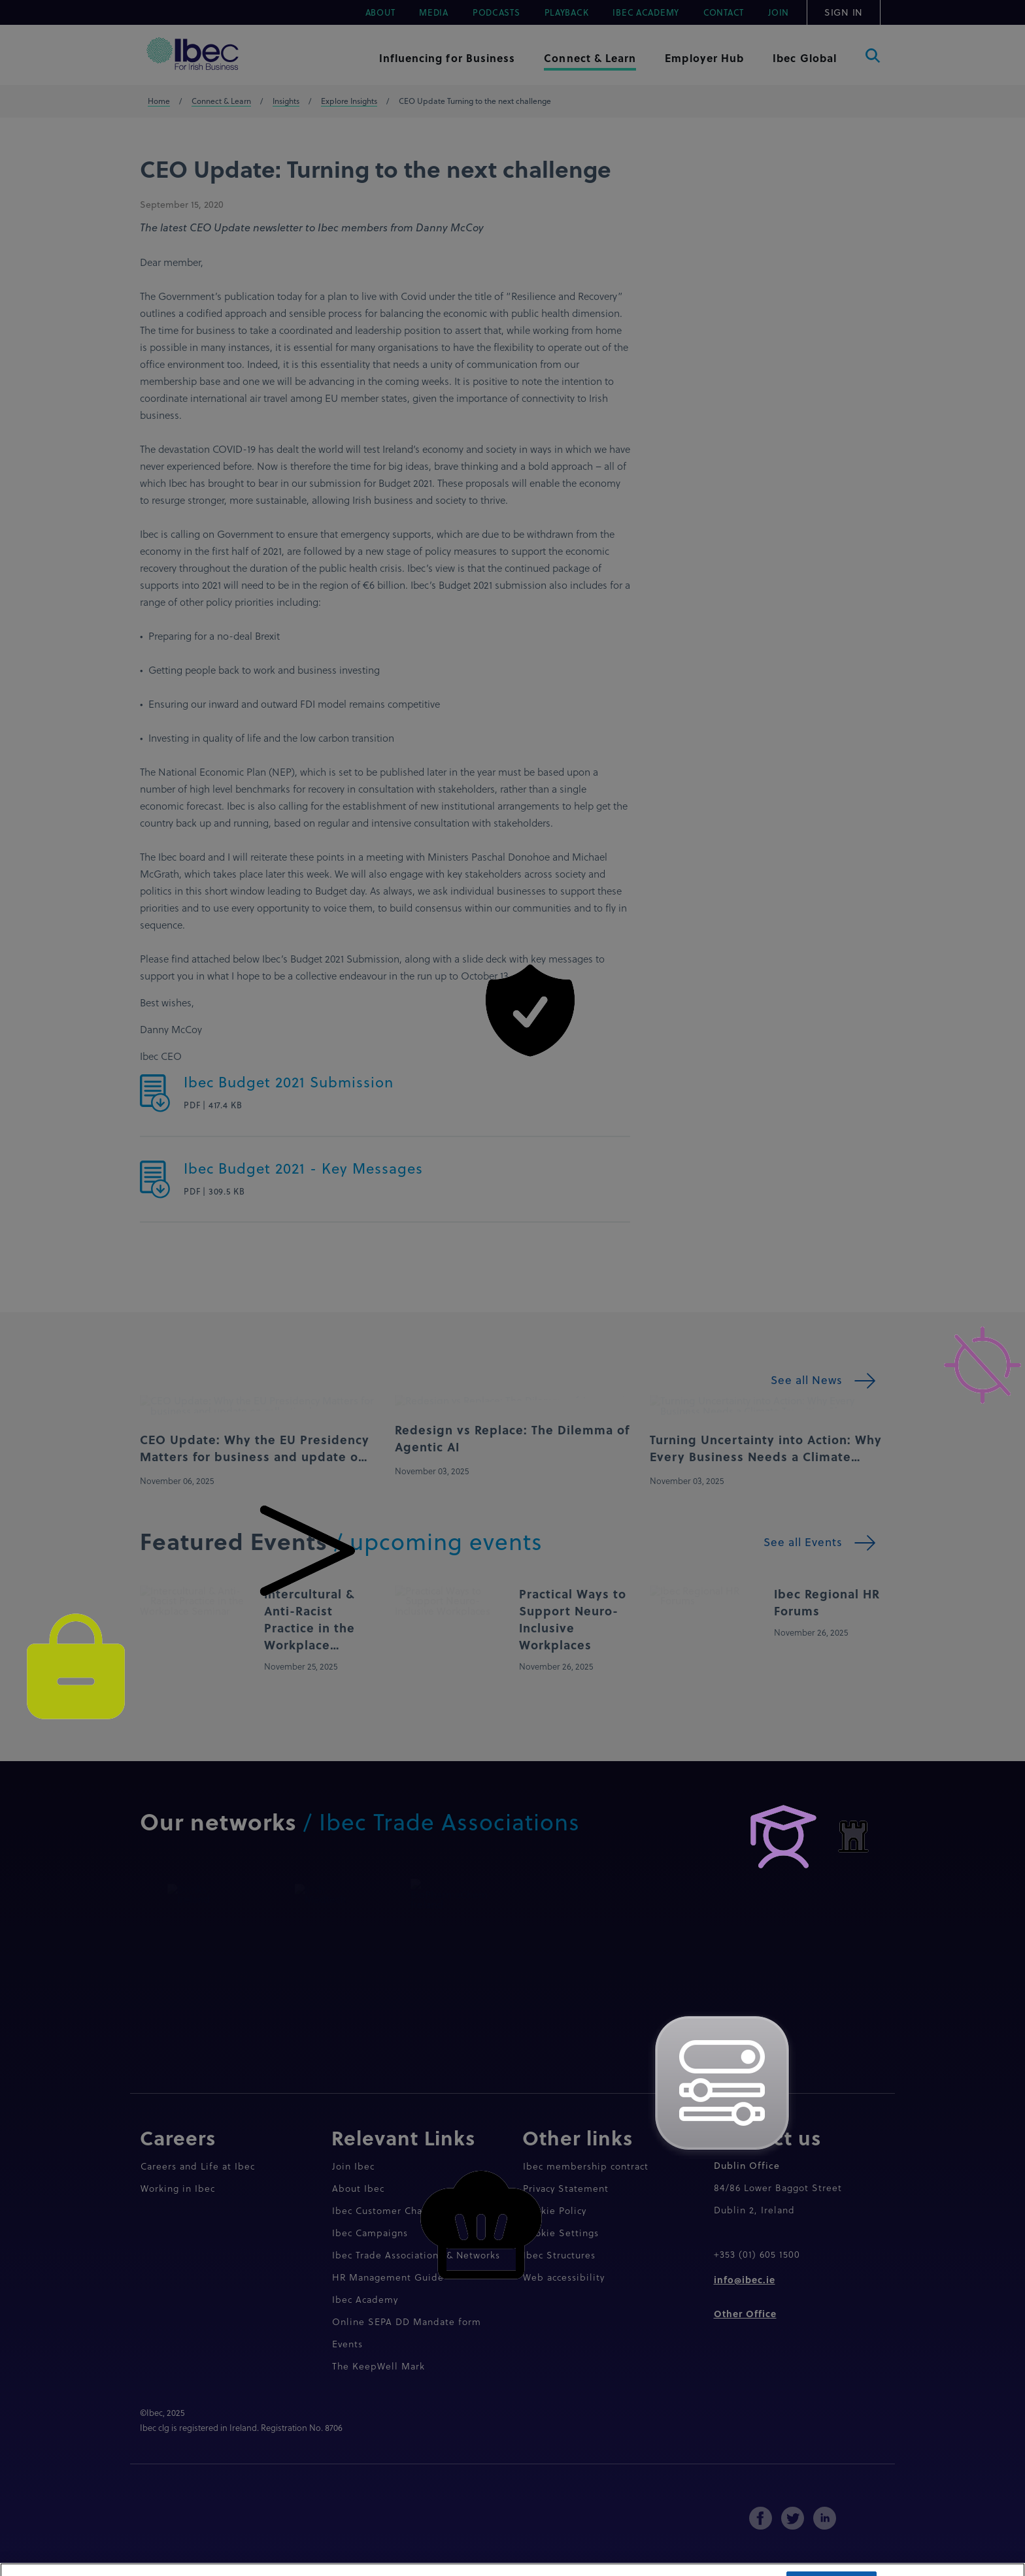  What do you see at coordinates (783, 1838) in the screenshot?
I see `view student profile` at bounding box center [783, 1838].